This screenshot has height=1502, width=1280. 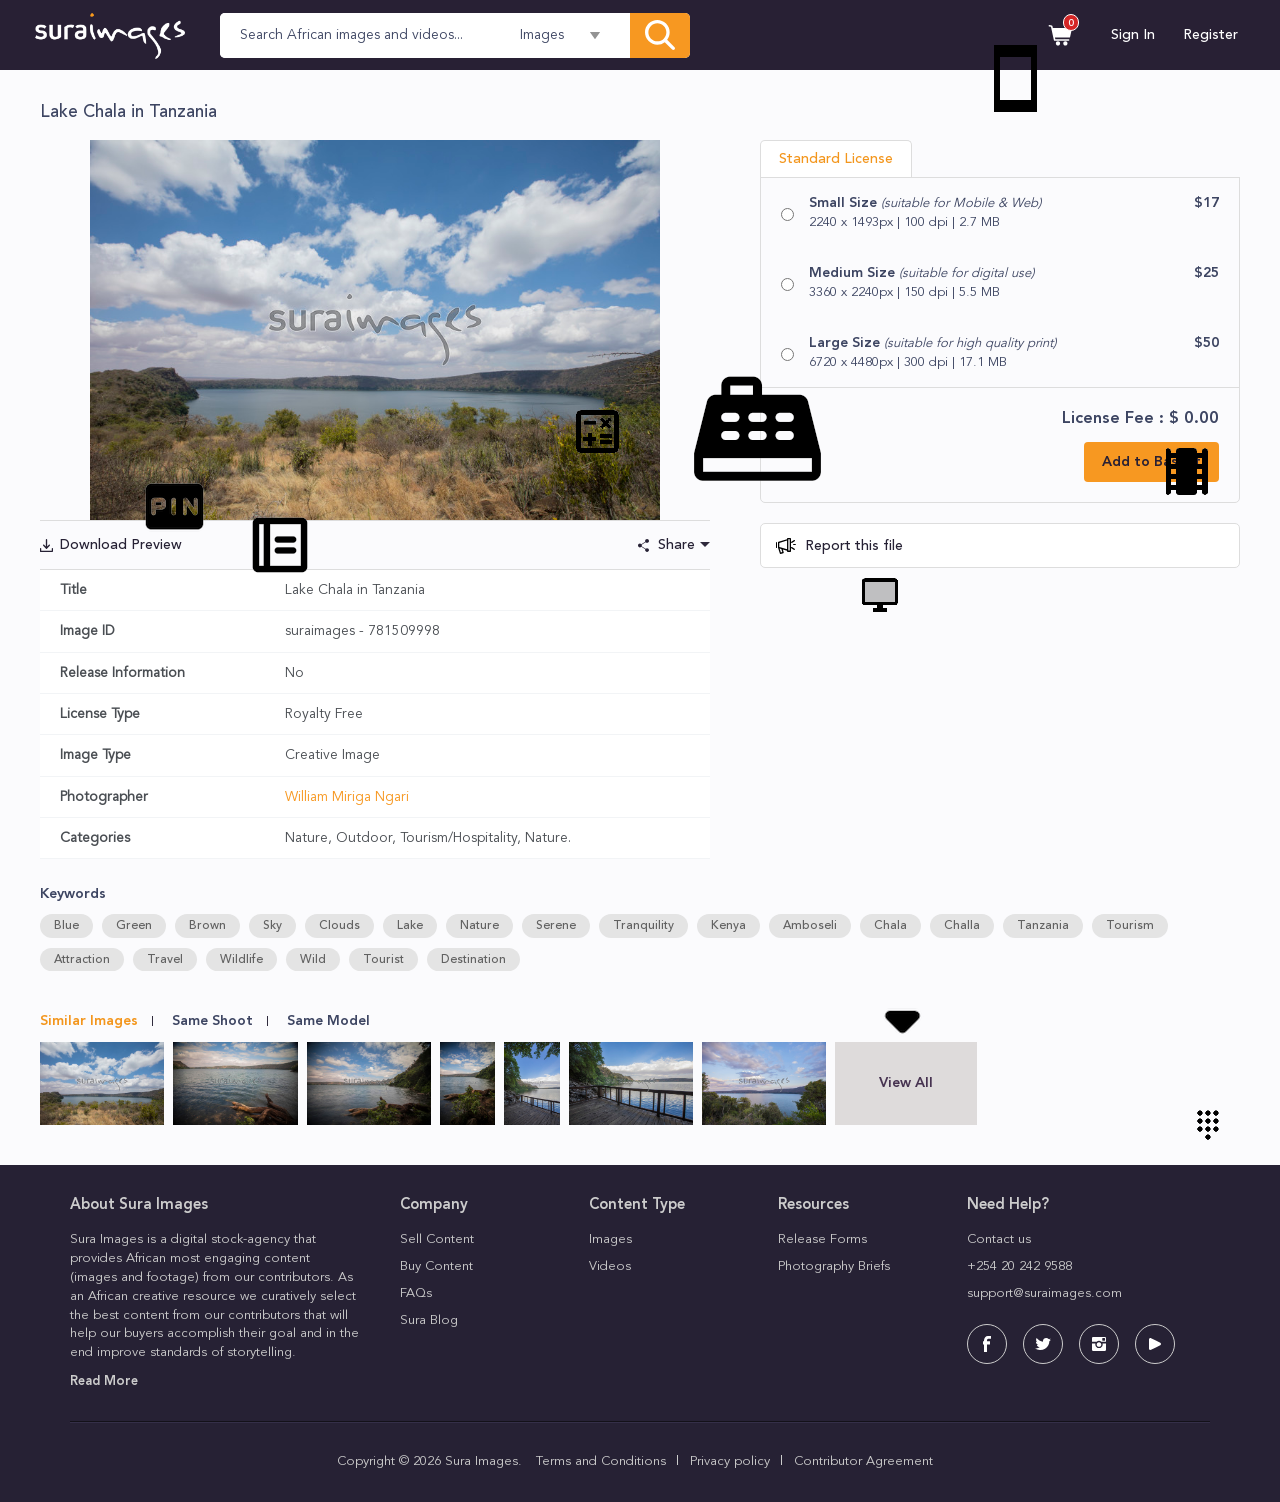 I want to click on browse local movies or theaters nearby, so click(x=1186, y=471).